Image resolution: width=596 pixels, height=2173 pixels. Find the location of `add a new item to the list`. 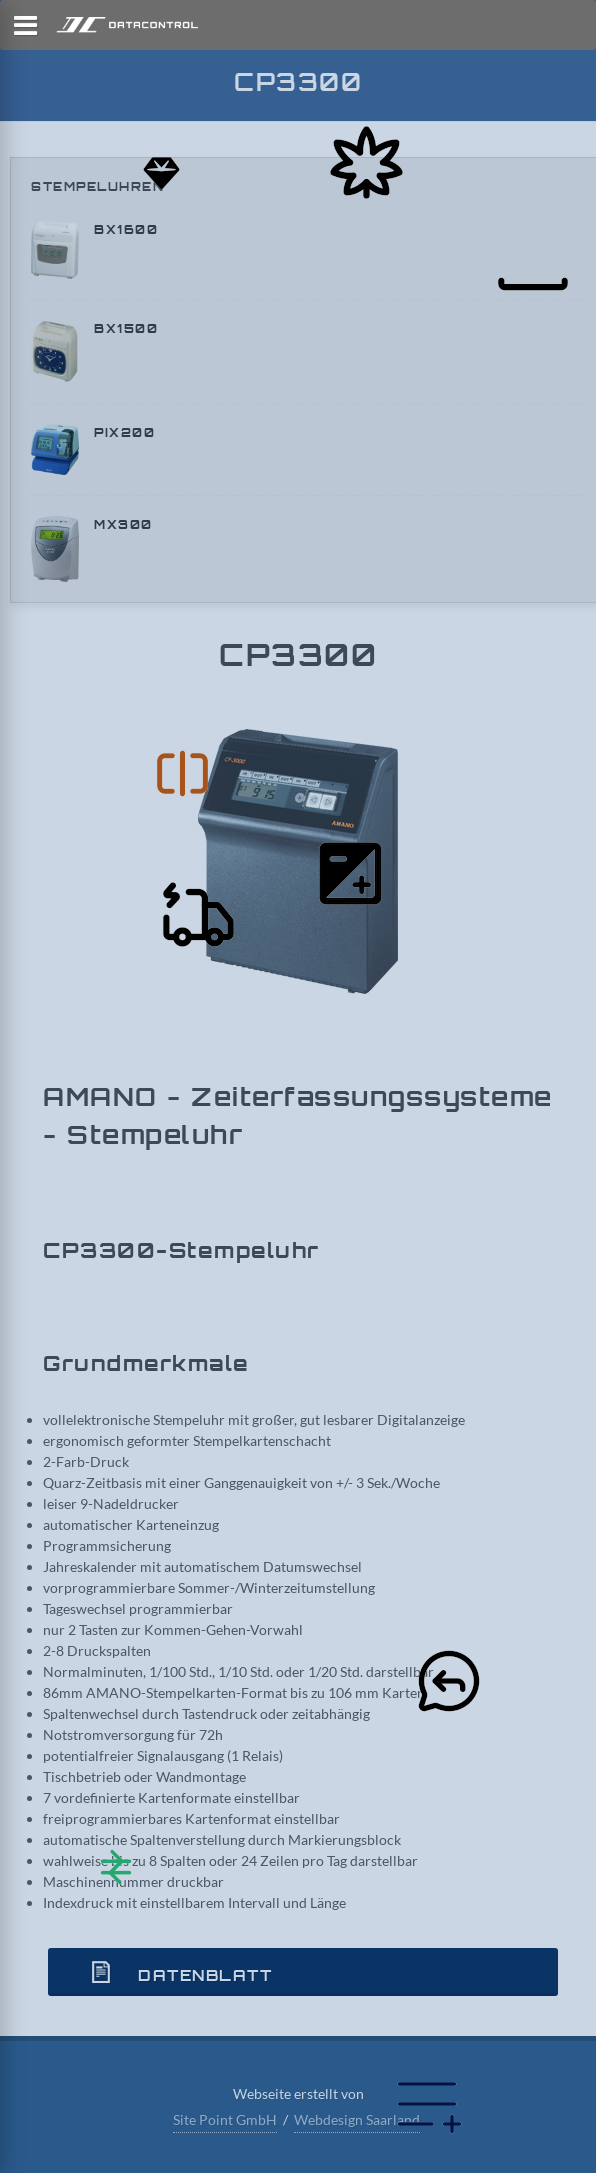

add a new item to the list is located at coordinates (427, 2104).